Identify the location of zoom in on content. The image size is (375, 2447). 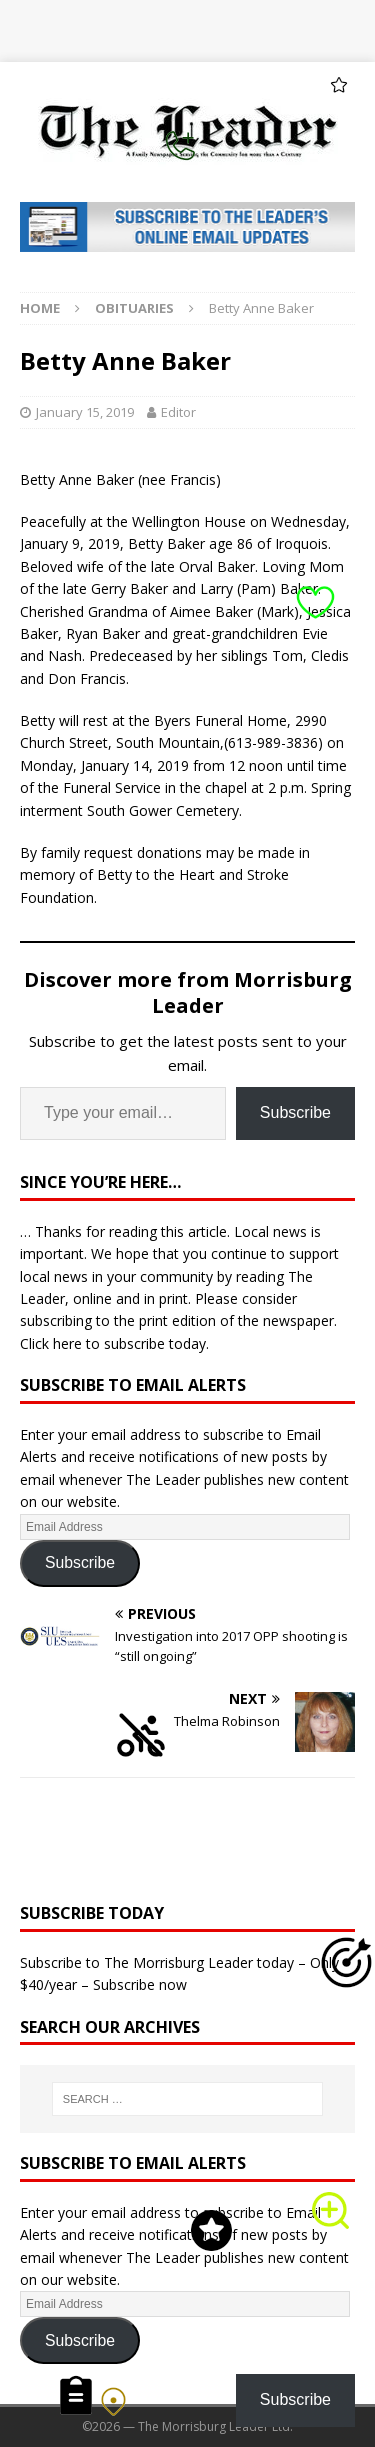
(330, 2210).